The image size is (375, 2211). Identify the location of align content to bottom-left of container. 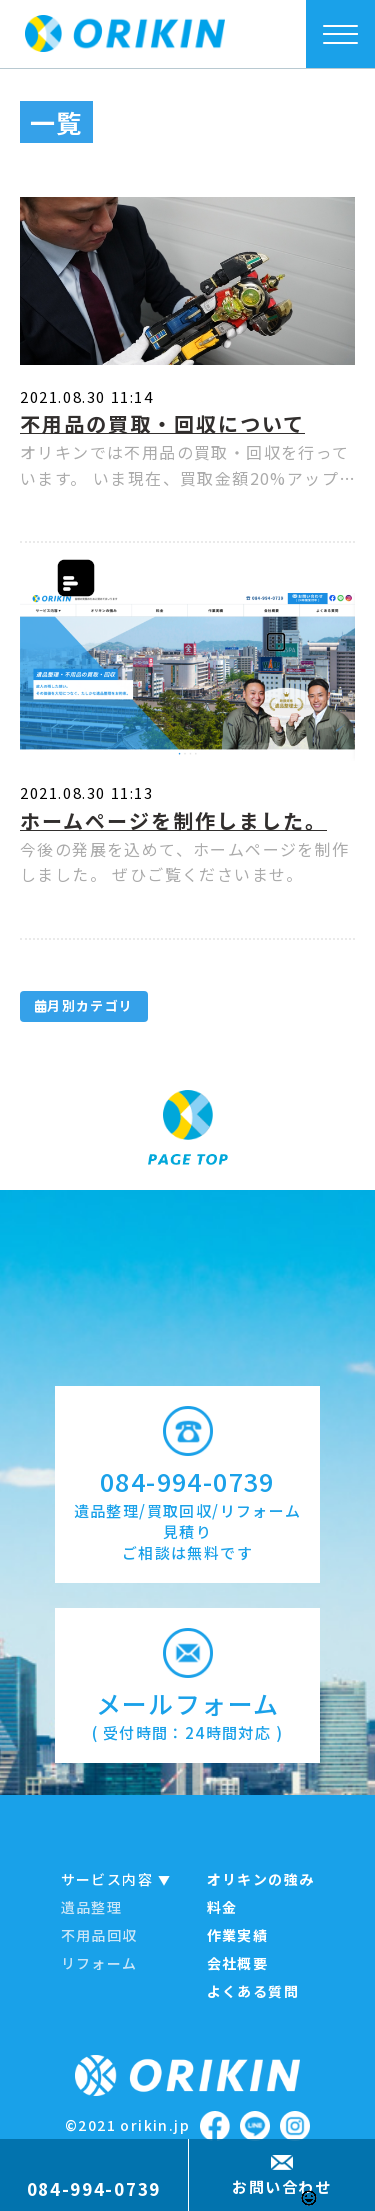
(76, 578).